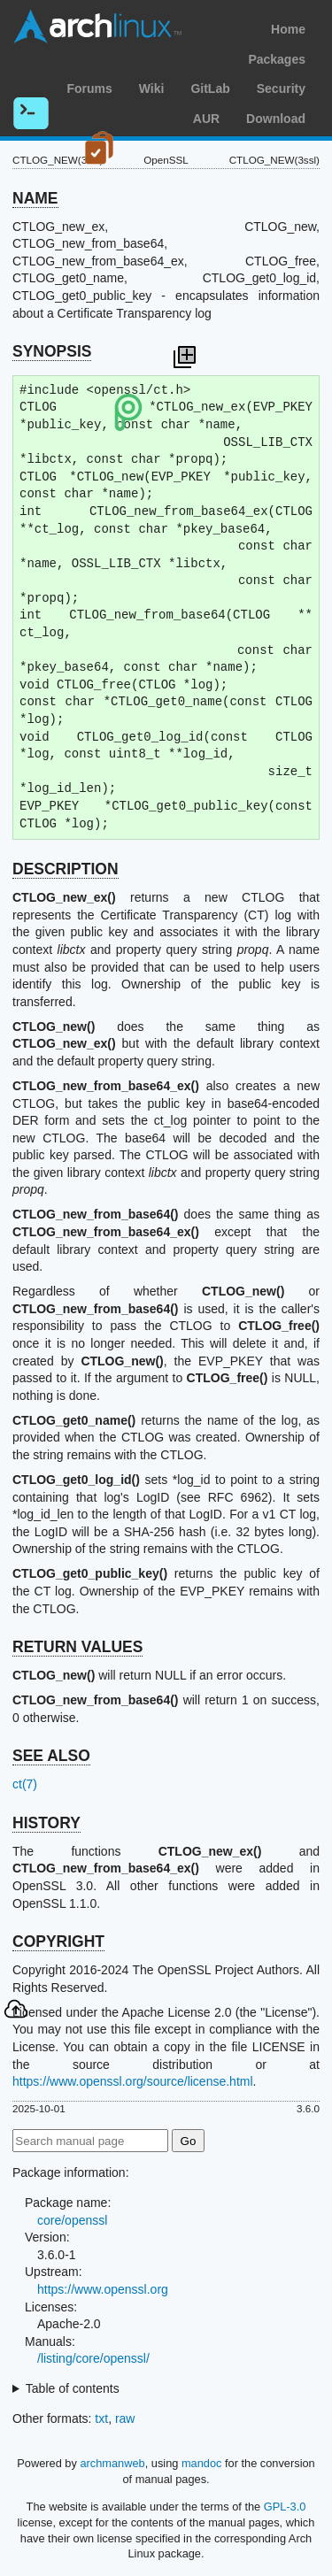 The height and width of the screenshot is (2576, 332). Describe the element at coordinates (16, 2009) in the screenshot. I see `upload file to cloud storage` at that location.